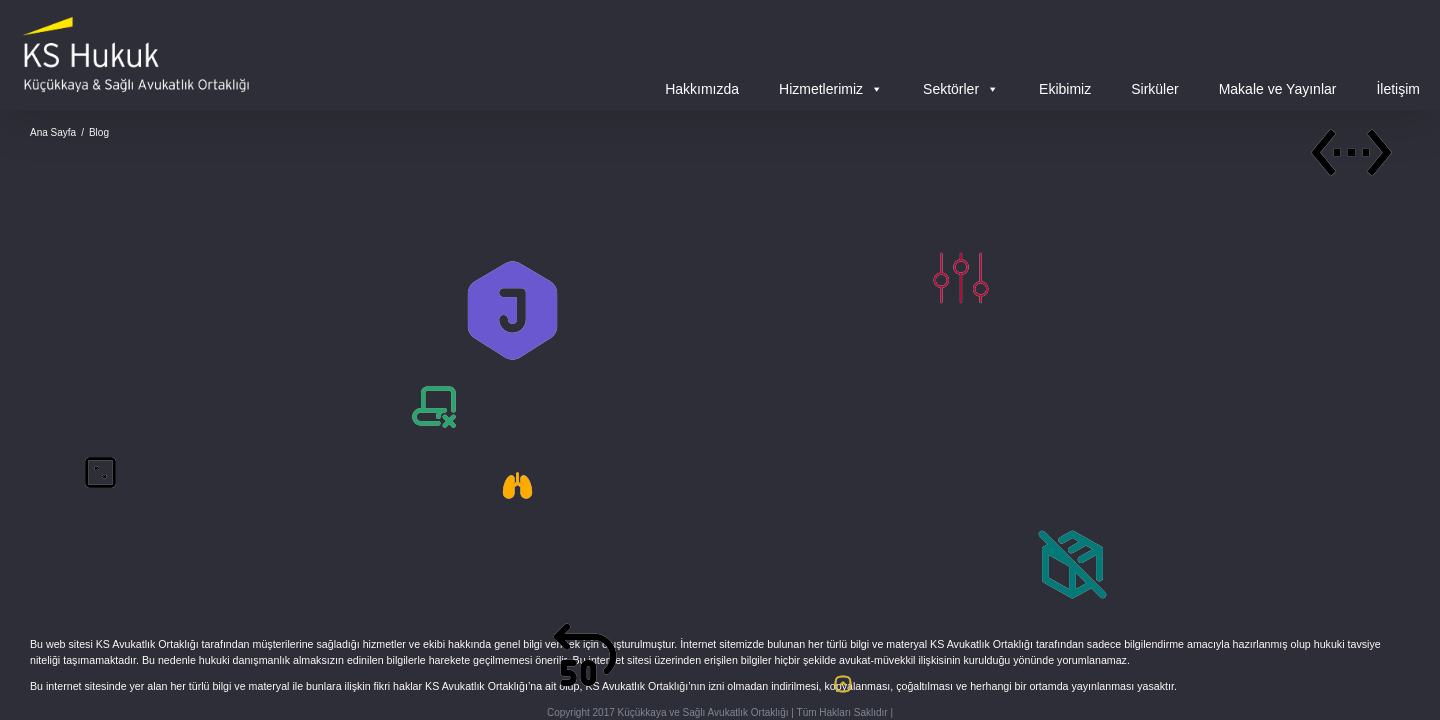  Describe the element at coordinates (843, 684) in the screenshot. I see `expand content or show more options` at that location.